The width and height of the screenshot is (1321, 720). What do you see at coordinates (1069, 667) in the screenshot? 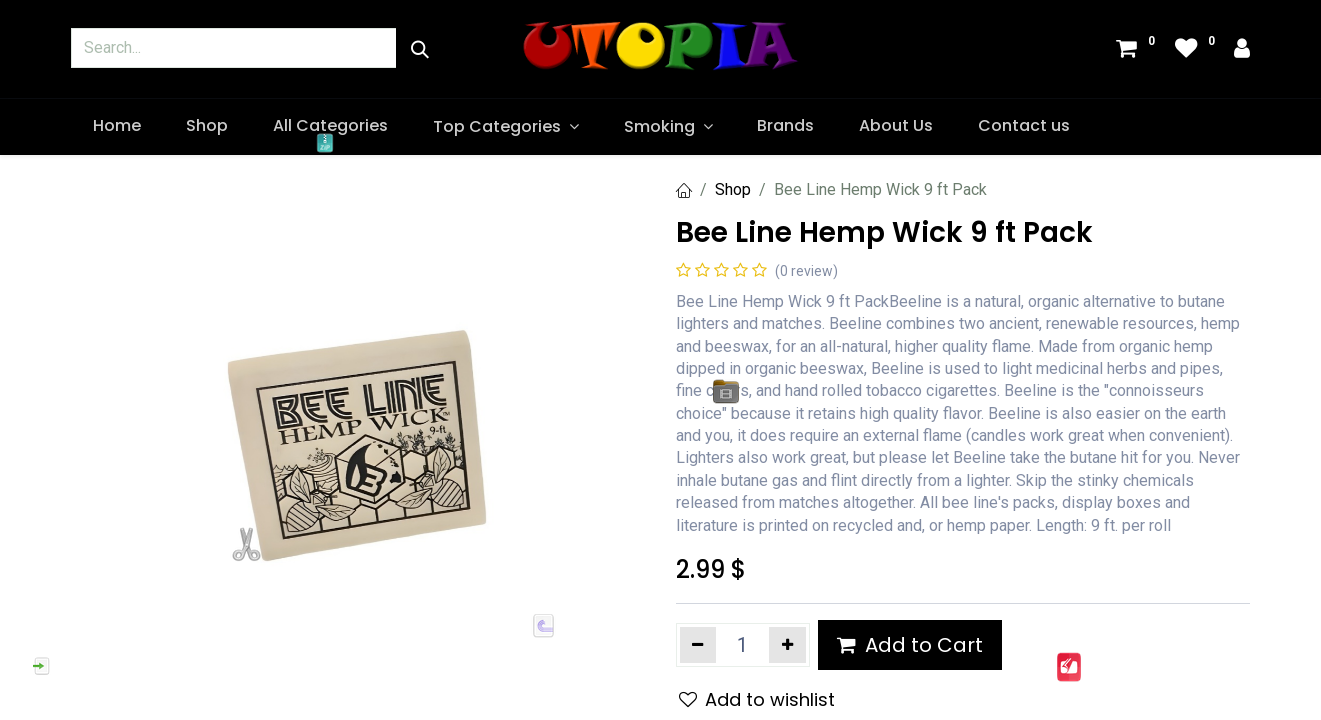
I see `postscript document file type indicator` at bounding box center [1069, 667].